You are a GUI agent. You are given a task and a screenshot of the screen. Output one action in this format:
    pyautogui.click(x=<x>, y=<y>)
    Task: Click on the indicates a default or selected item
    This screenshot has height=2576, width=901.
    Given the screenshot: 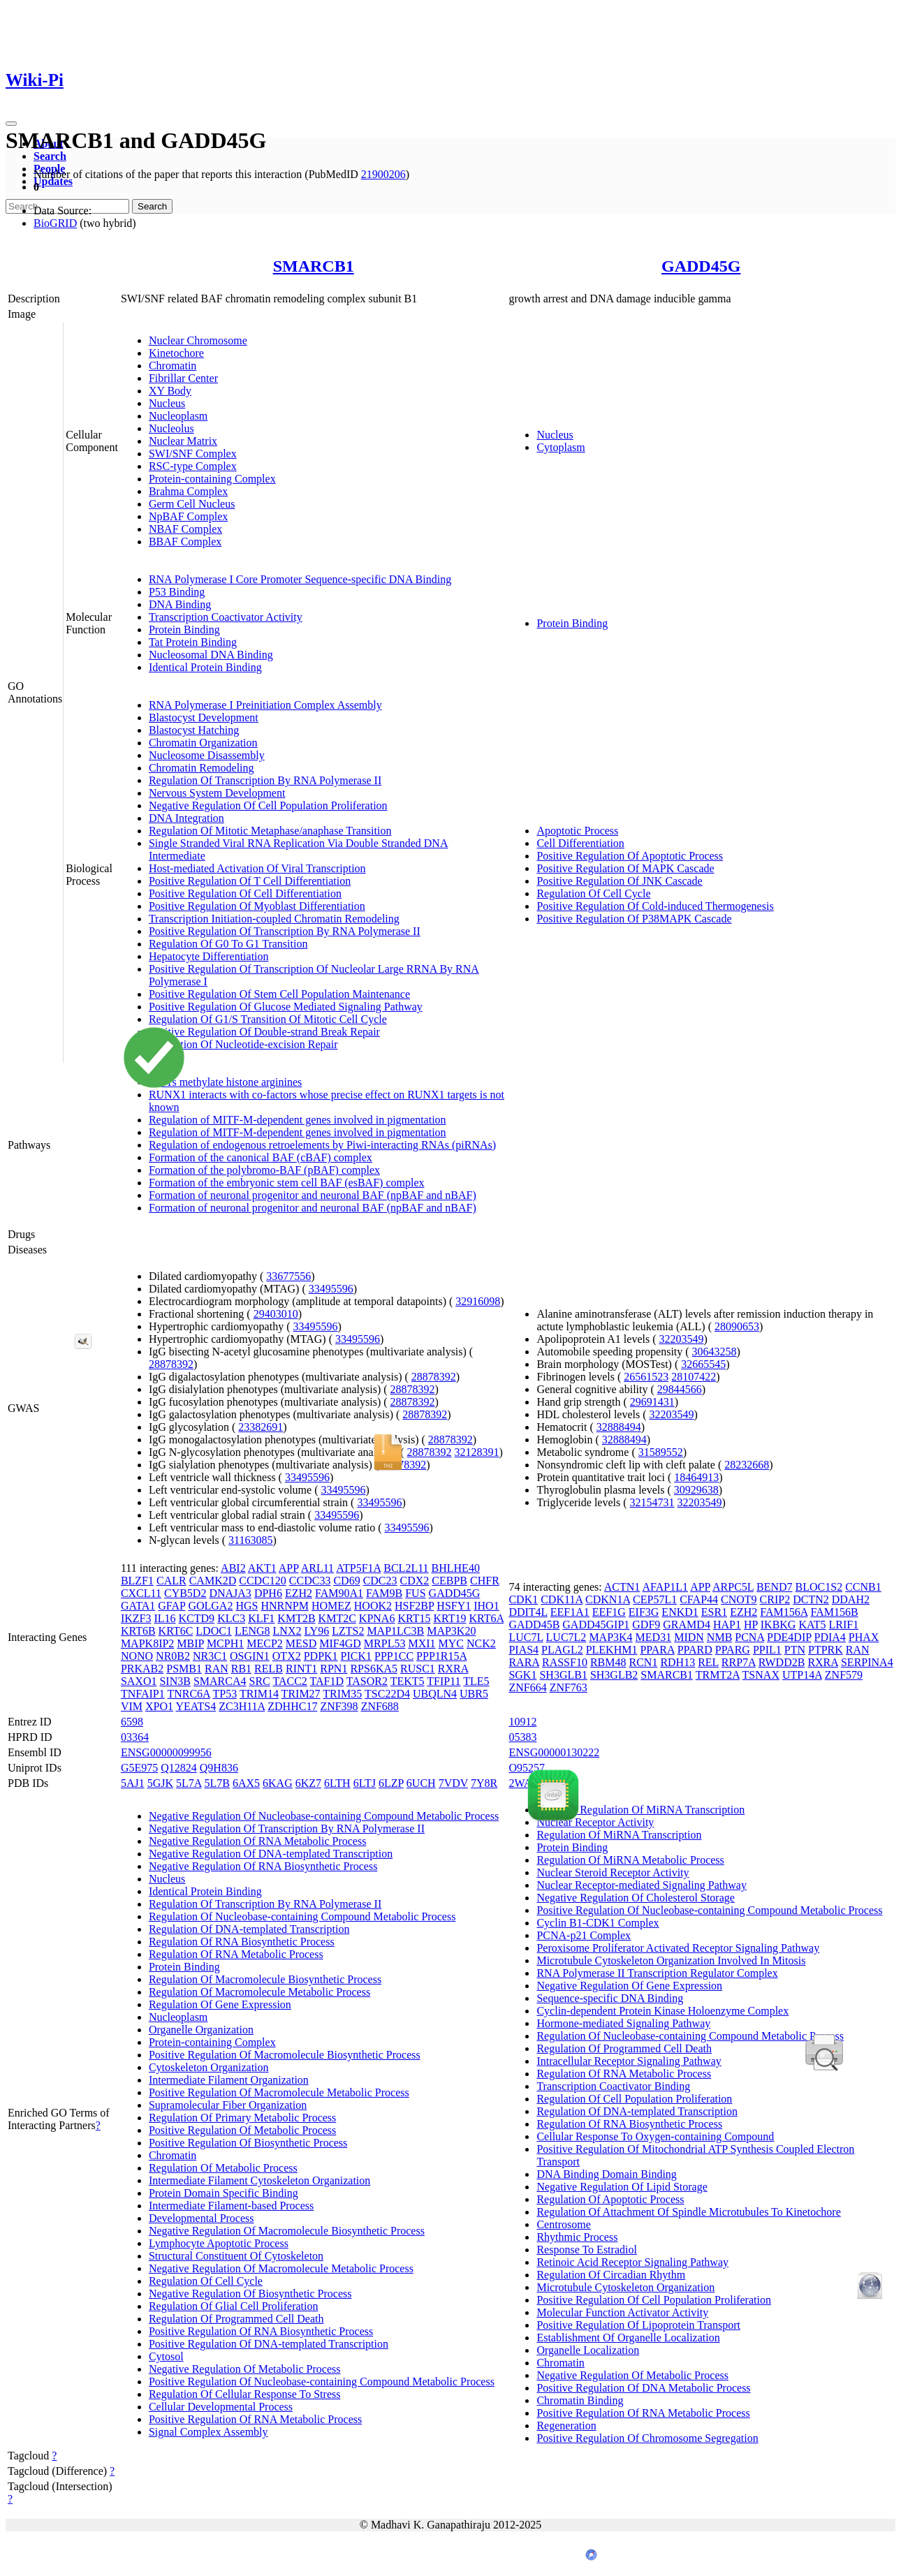 What is the action you would take?
    pyautogui.click(x=154, y=1057)
    